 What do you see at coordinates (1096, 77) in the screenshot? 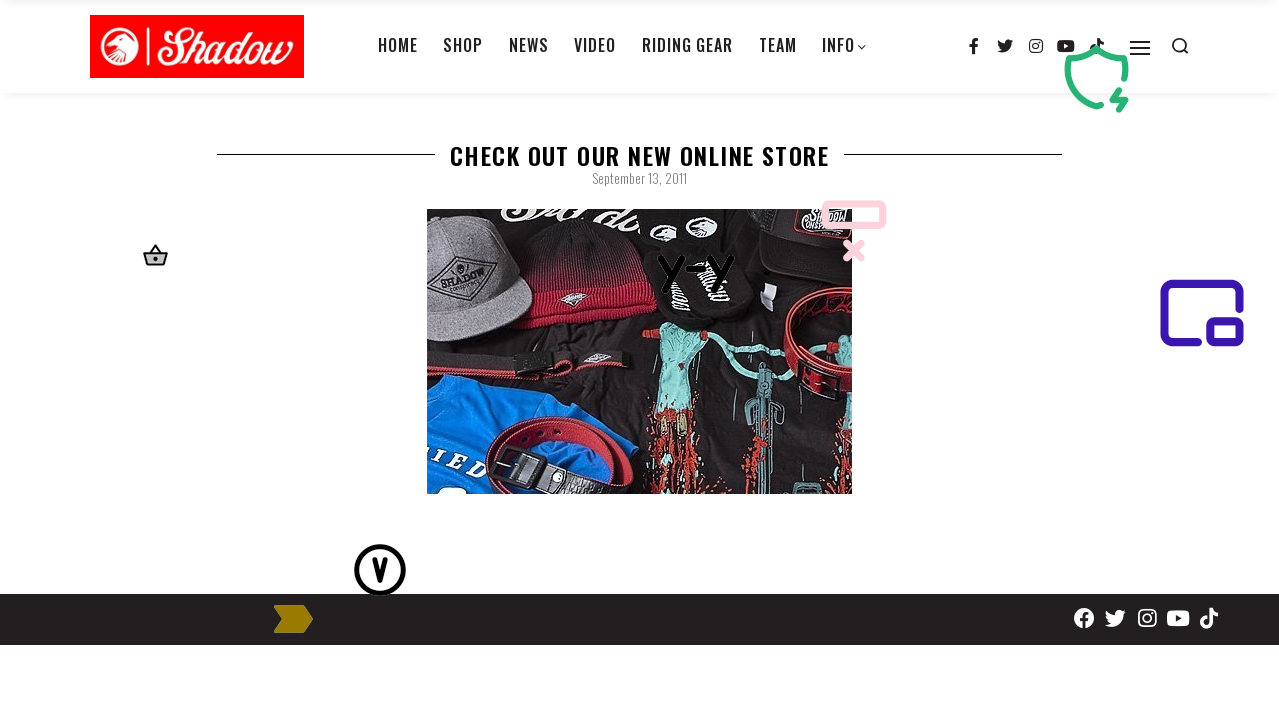
I see `enable power-saving security mode` at bounding box center [1096, 77].